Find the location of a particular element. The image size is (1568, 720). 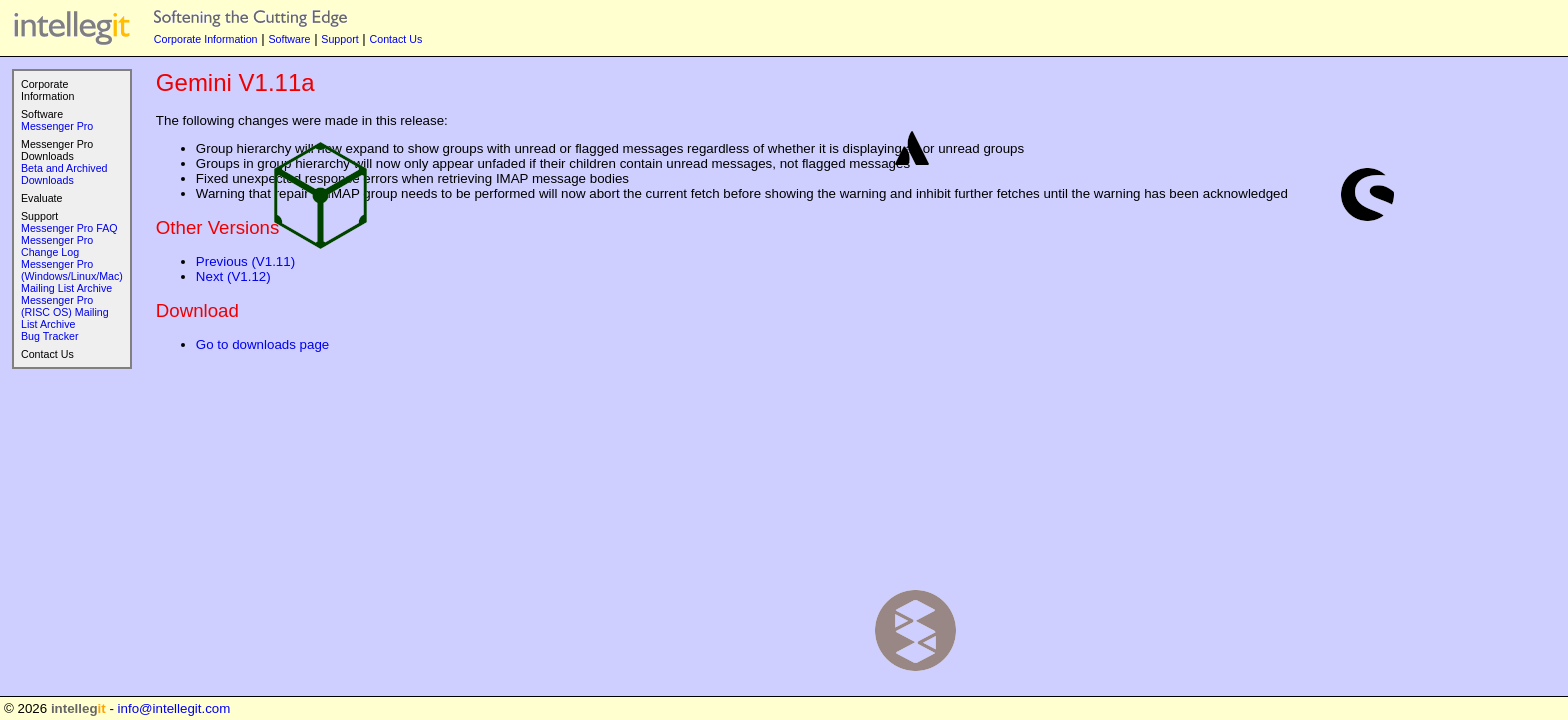

atlassian company logo is located at coordinates (912, 148).